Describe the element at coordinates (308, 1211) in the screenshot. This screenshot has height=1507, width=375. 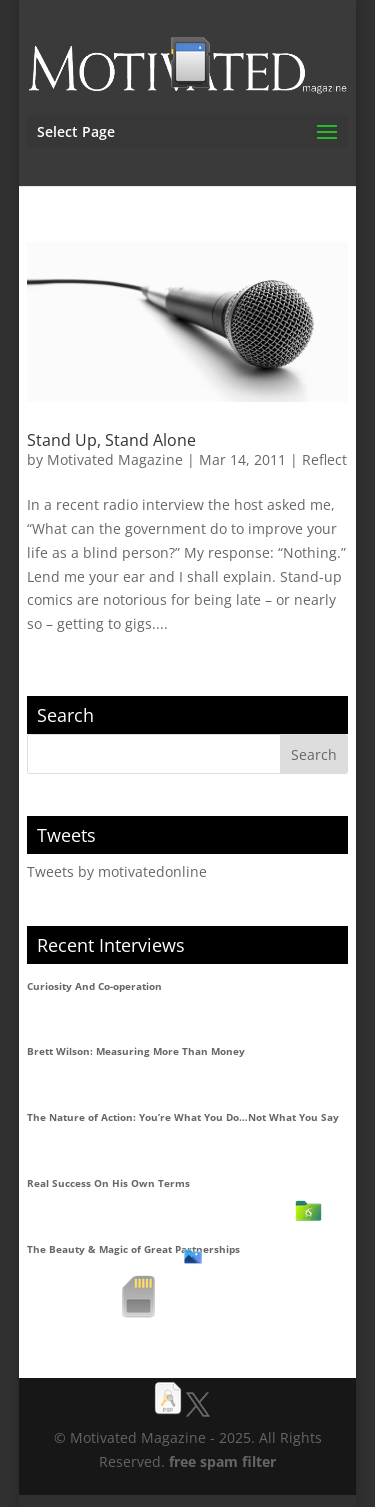
I see `open your GameJolt games folder` at that location.